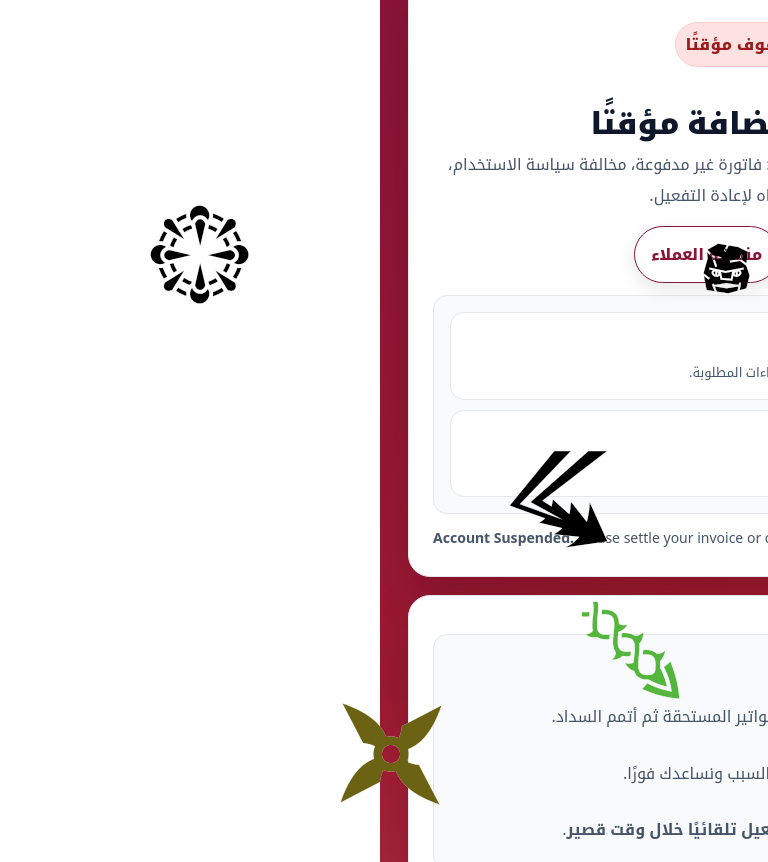  What do you see at coordinates (200, 255) in the screenshot?
I see `represents a lamprey or parasitic creature in a game` at bounding box center [200, 255].